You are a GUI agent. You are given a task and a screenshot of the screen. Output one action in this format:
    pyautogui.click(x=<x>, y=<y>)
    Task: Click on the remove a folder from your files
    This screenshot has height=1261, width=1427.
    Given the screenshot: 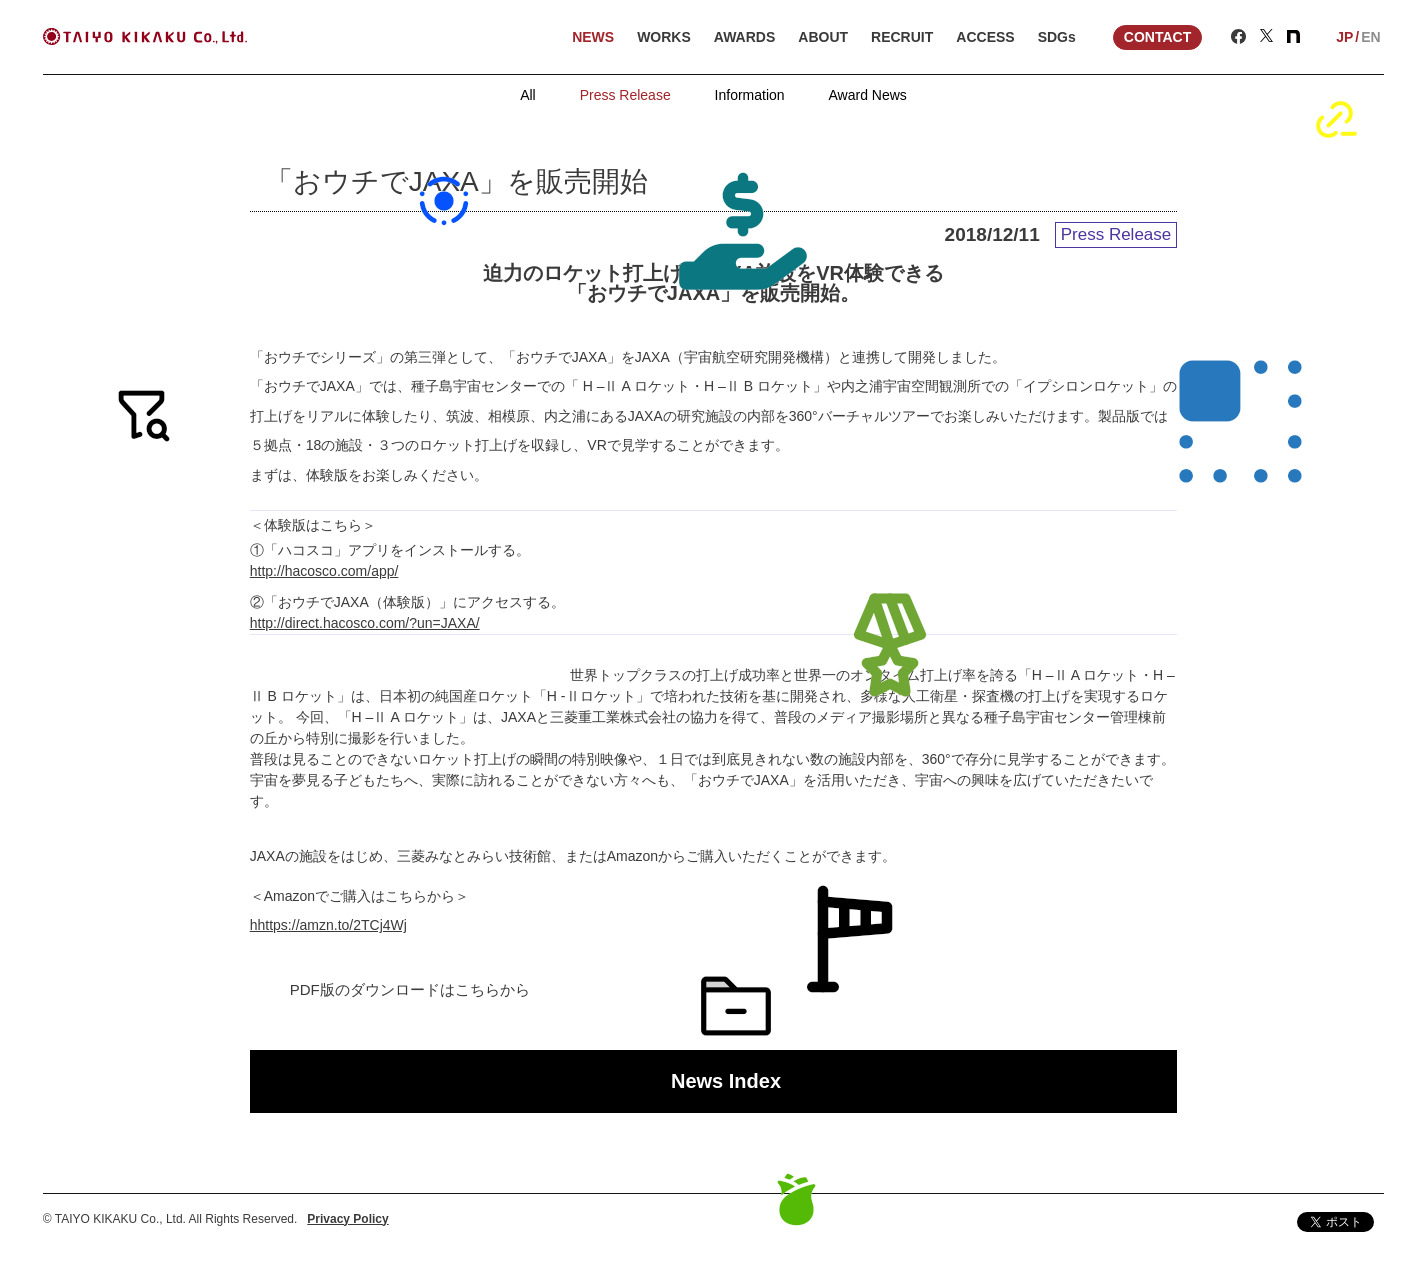 What is the action you would take?
    pyautogui.click(x=736, y=1006)
    